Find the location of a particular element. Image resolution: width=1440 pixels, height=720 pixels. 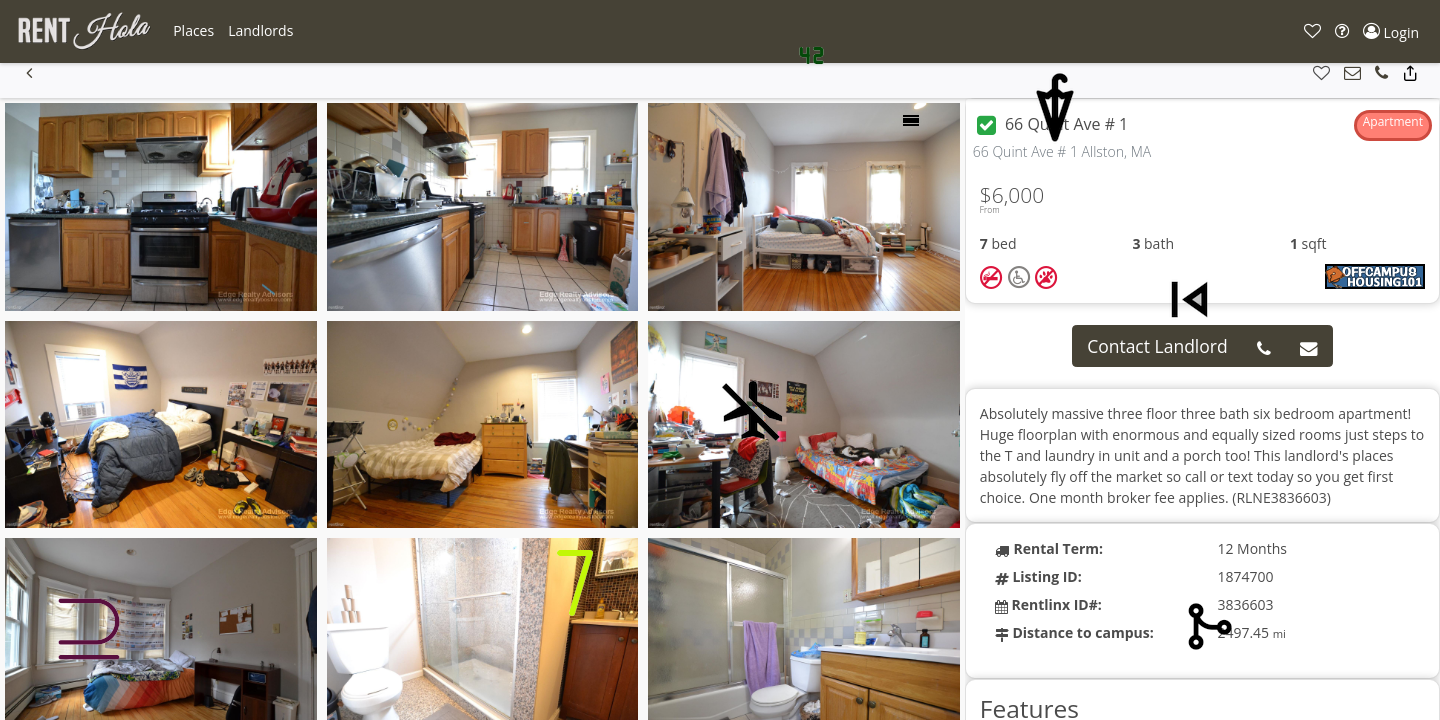

indicates rainy weather conditions is located at coordinates (1055, 109).